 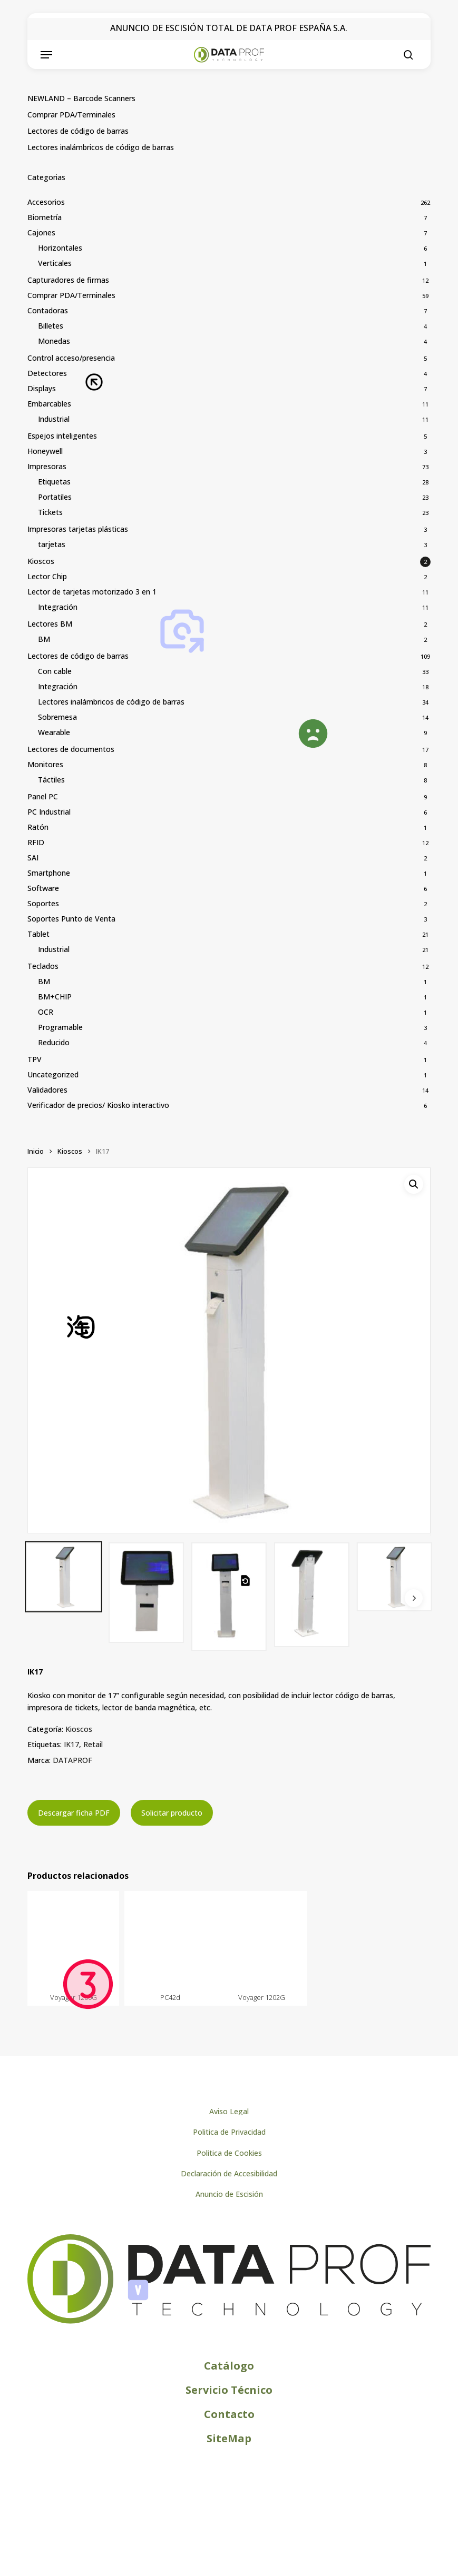 What do you see at coordinates (81, 1326) in the screenshot?
I see `open taobao shopping app` at bounding box center [81, 1326].